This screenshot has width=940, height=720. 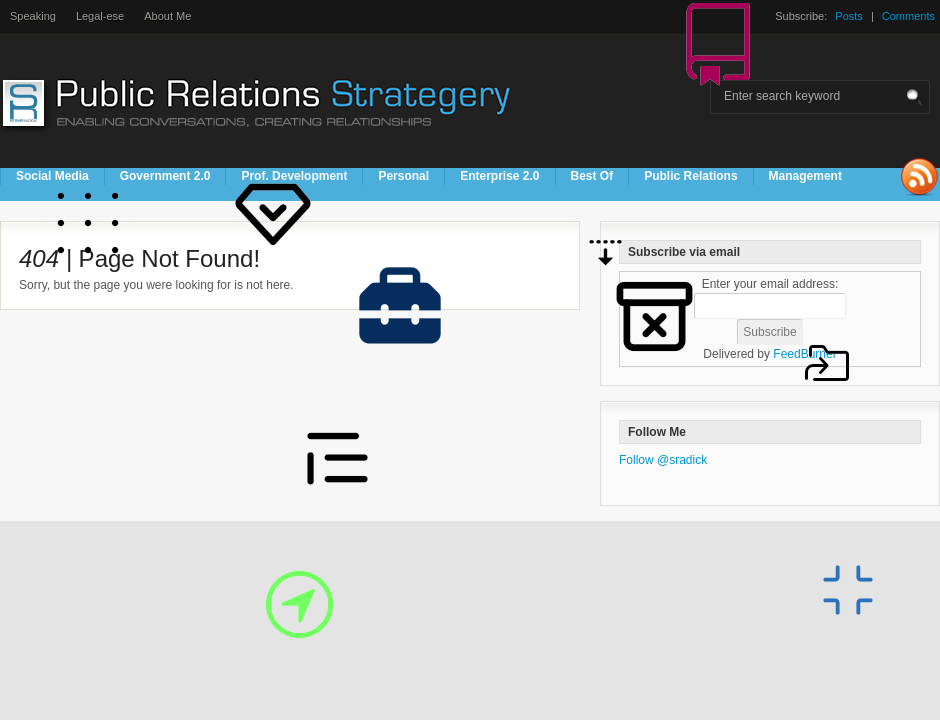 What do you see at coordinates (273, 211) in the screenshot?
I see `open my oppo account or services` at bounding box center [273, 211].